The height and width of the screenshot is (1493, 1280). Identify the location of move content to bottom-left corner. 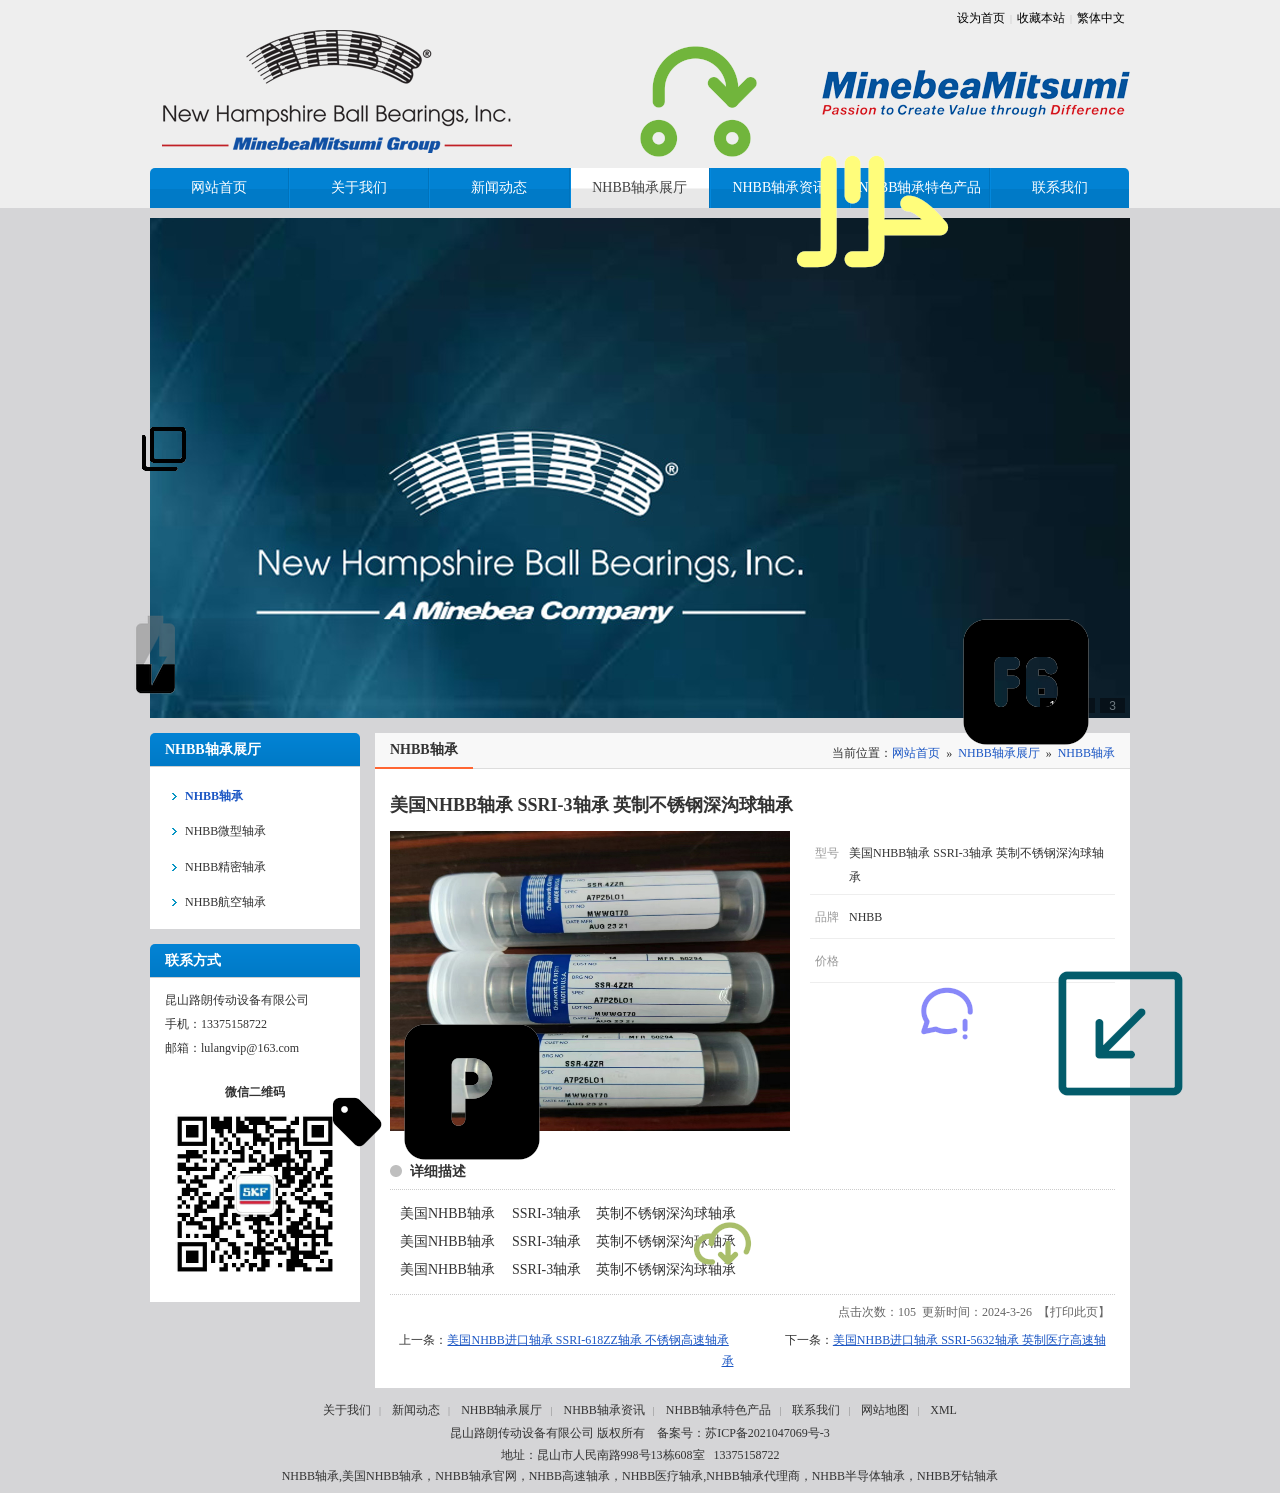
(1120, 1033).